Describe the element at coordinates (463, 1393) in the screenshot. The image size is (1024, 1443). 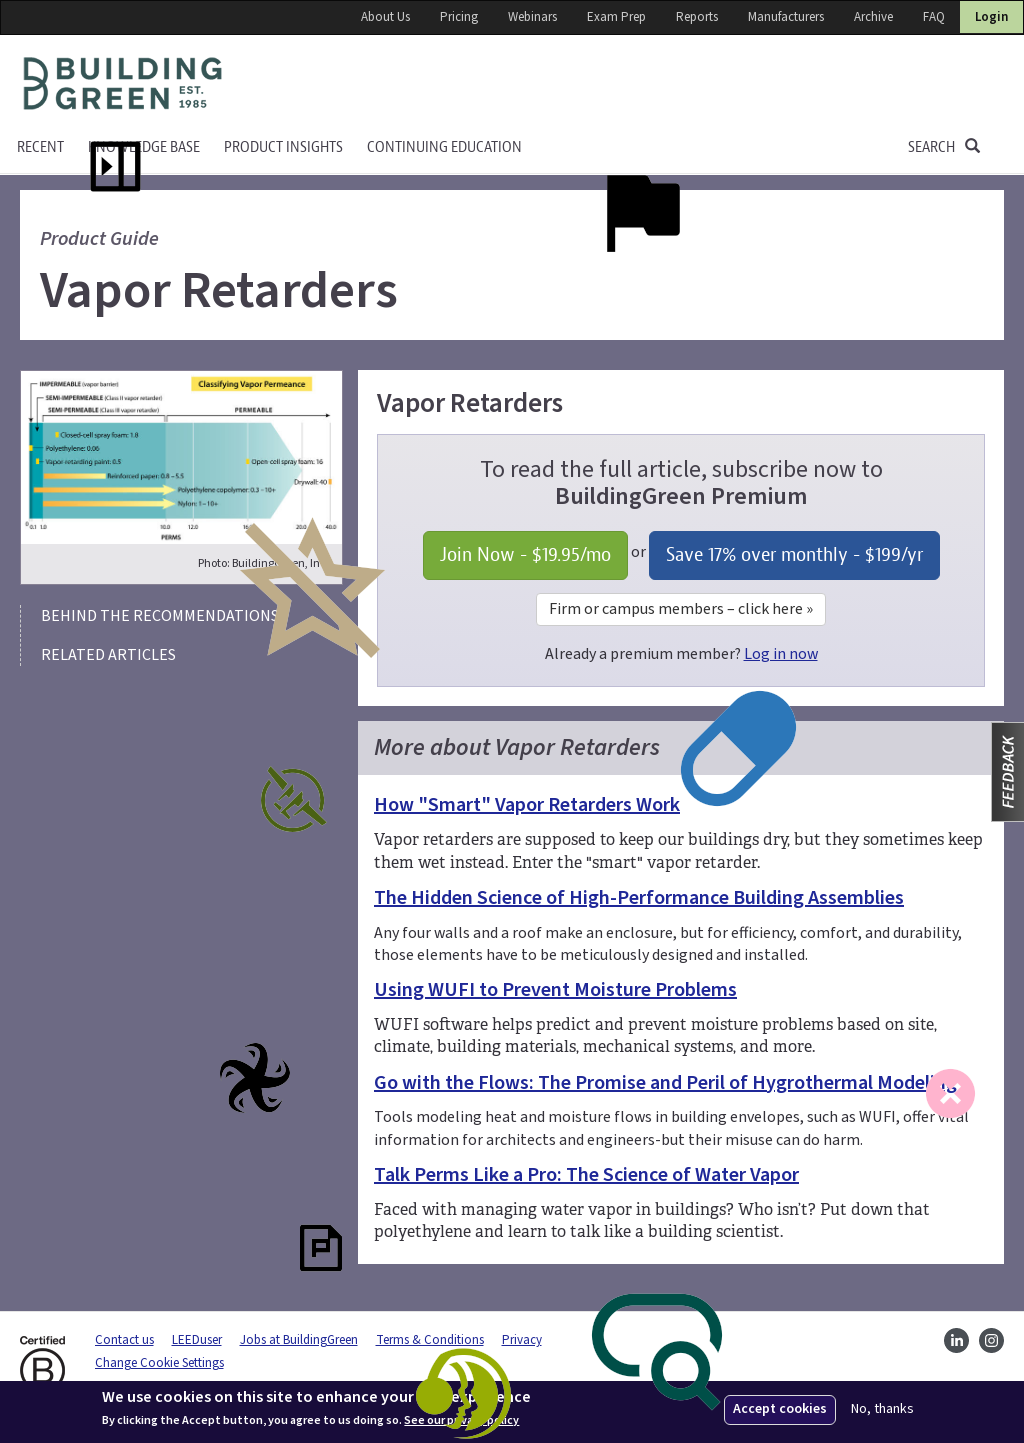
I see `open TeamSpeak voice chat application` at that location.